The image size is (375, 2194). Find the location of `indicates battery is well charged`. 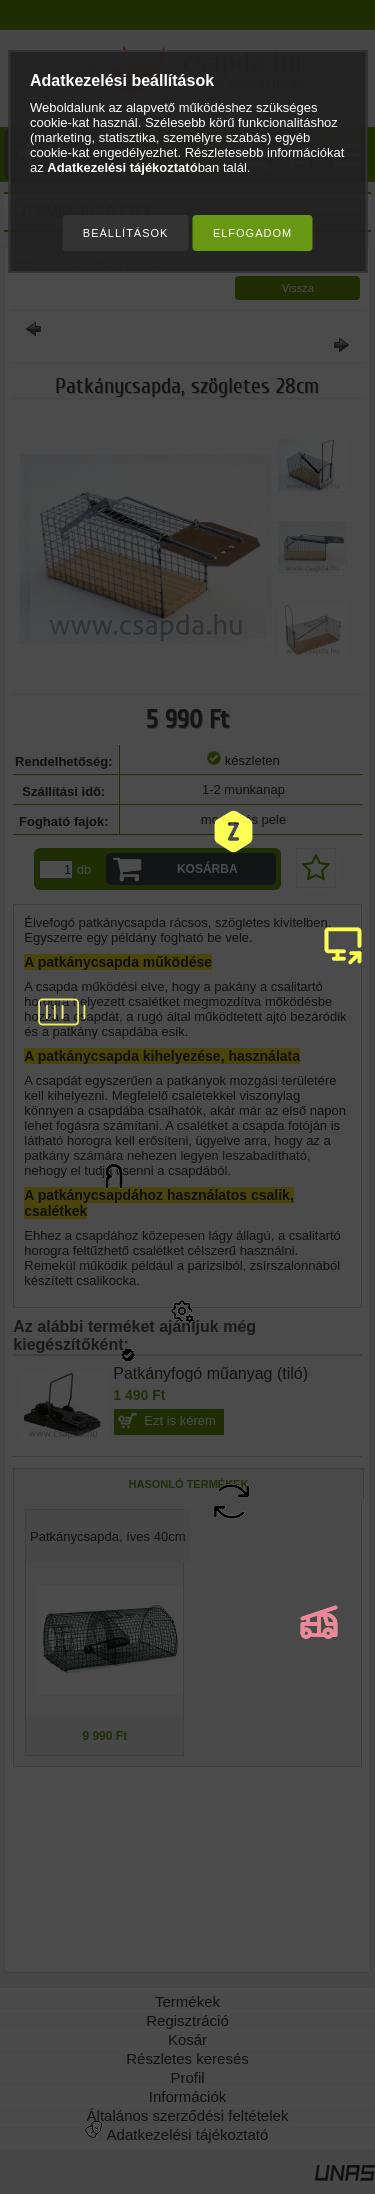

indicates battery is well charged is located at coordinates (61, 1012).